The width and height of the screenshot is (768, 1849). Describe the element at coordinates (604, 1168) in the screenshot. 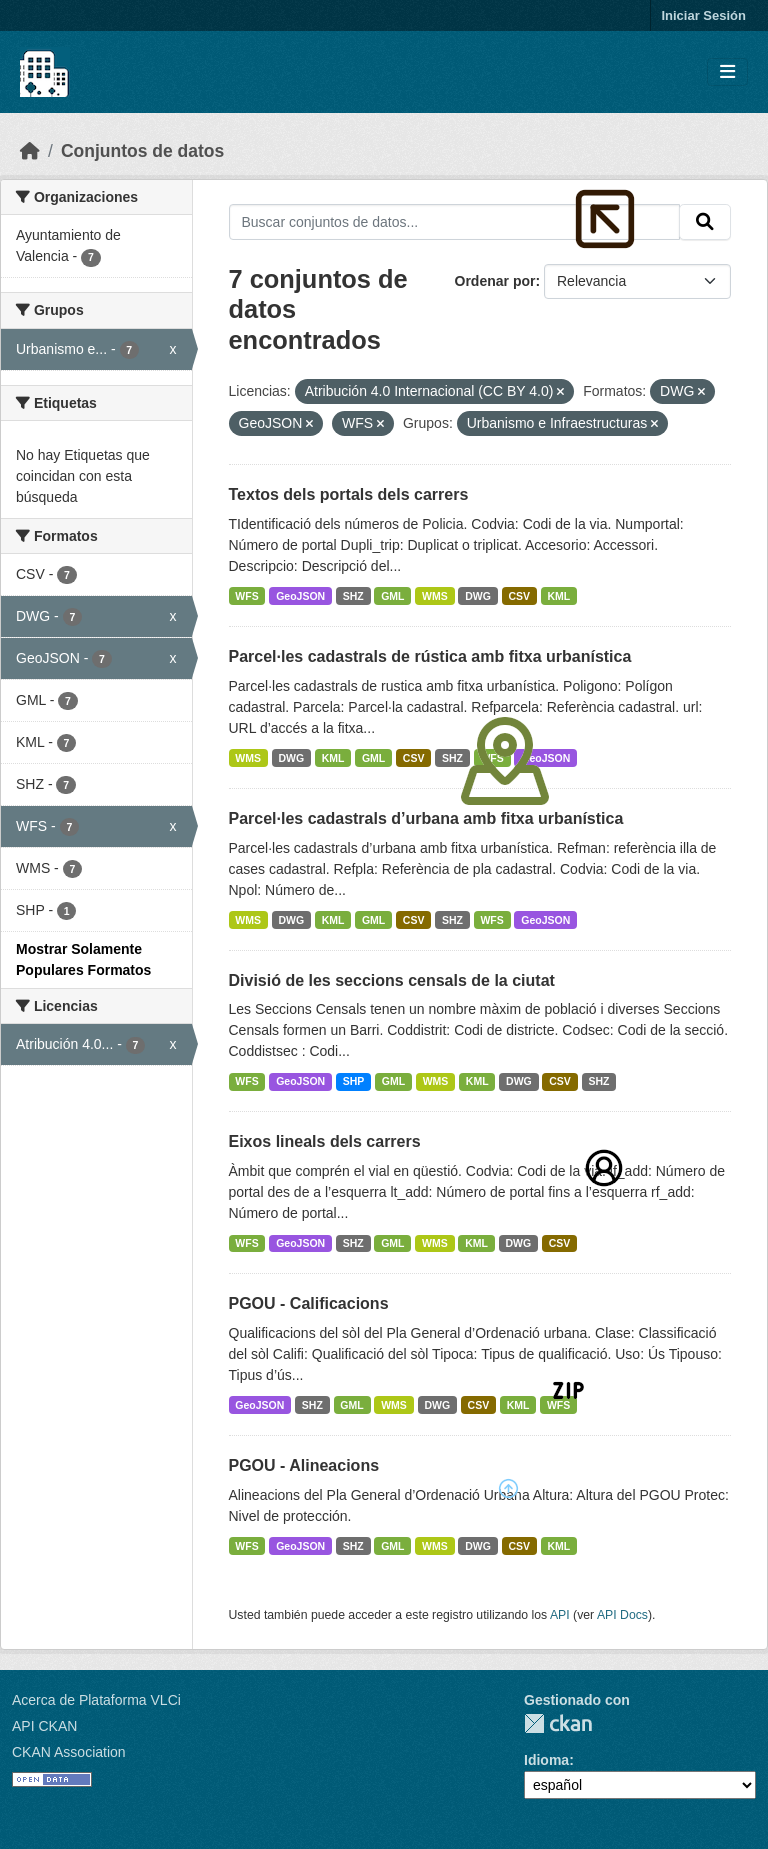

I see `view your profile` at that location.